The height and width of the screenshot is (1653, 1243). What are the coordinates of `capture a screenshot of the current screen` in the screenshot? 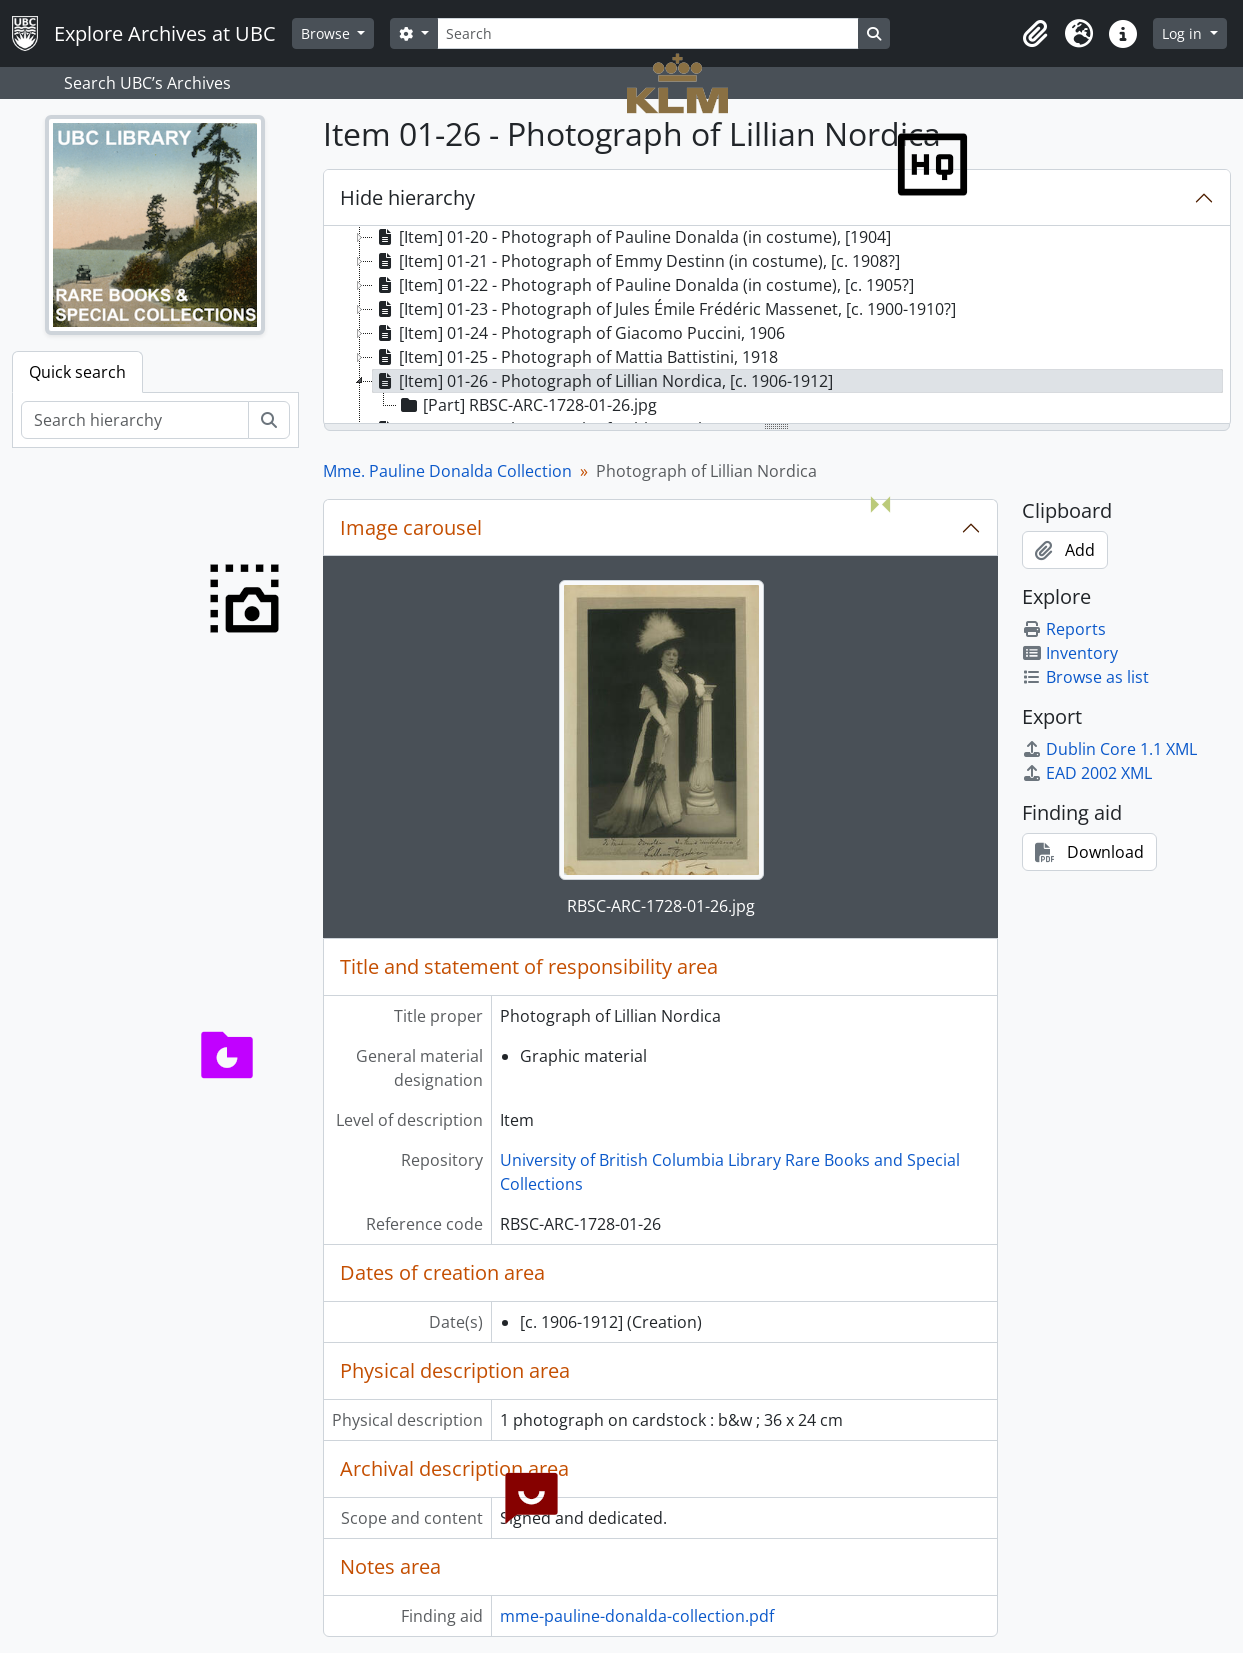 It's located at (244, 598).